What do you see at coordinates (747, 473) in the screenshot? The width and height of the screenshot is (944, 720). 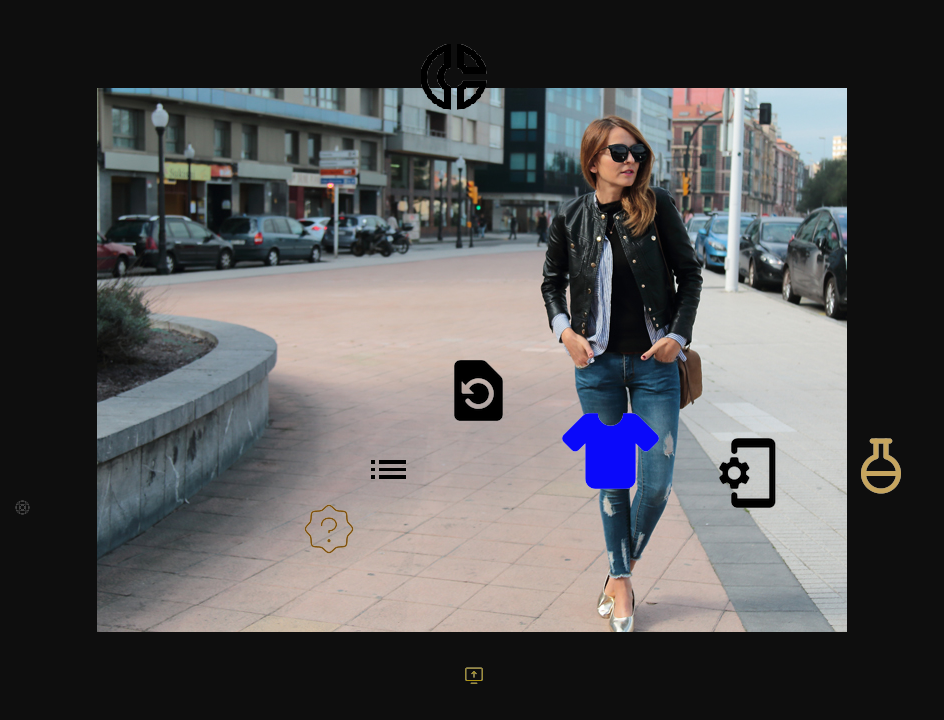 I see `configure device connection settings` at bounding box center [747, 473].